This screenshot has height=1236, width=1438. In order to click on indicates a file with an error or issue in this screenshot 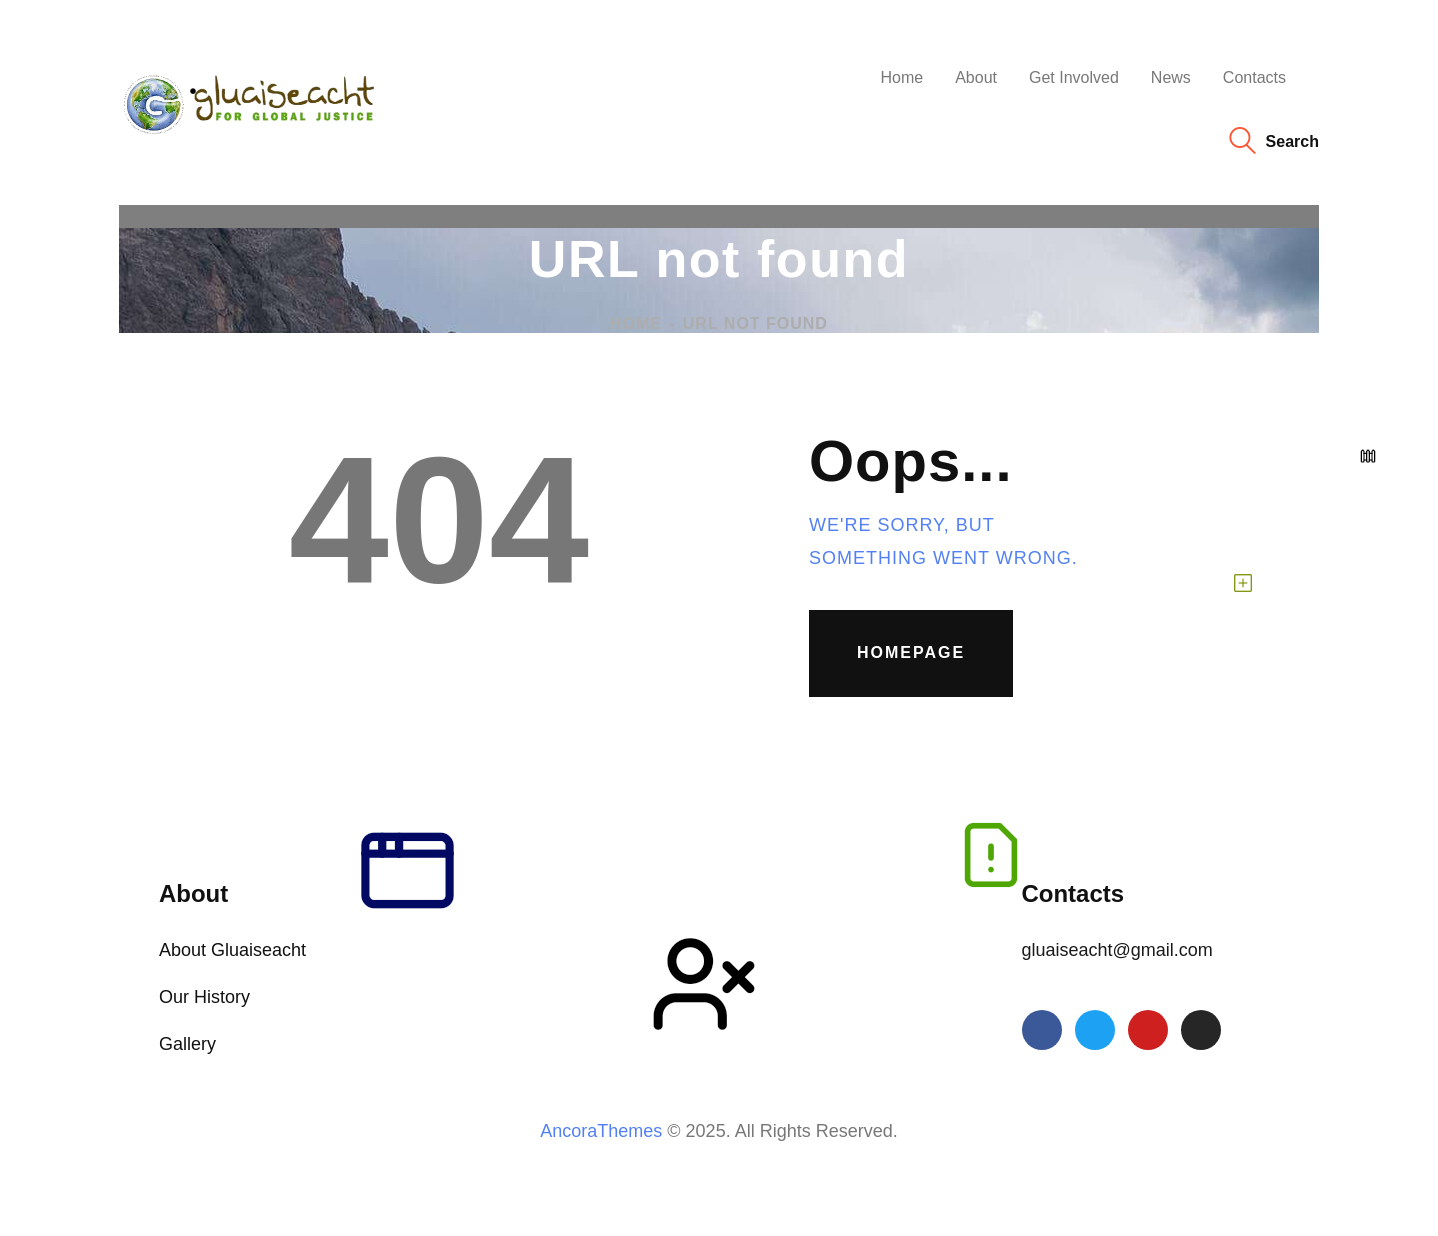, I will do `click(991, 855)`.